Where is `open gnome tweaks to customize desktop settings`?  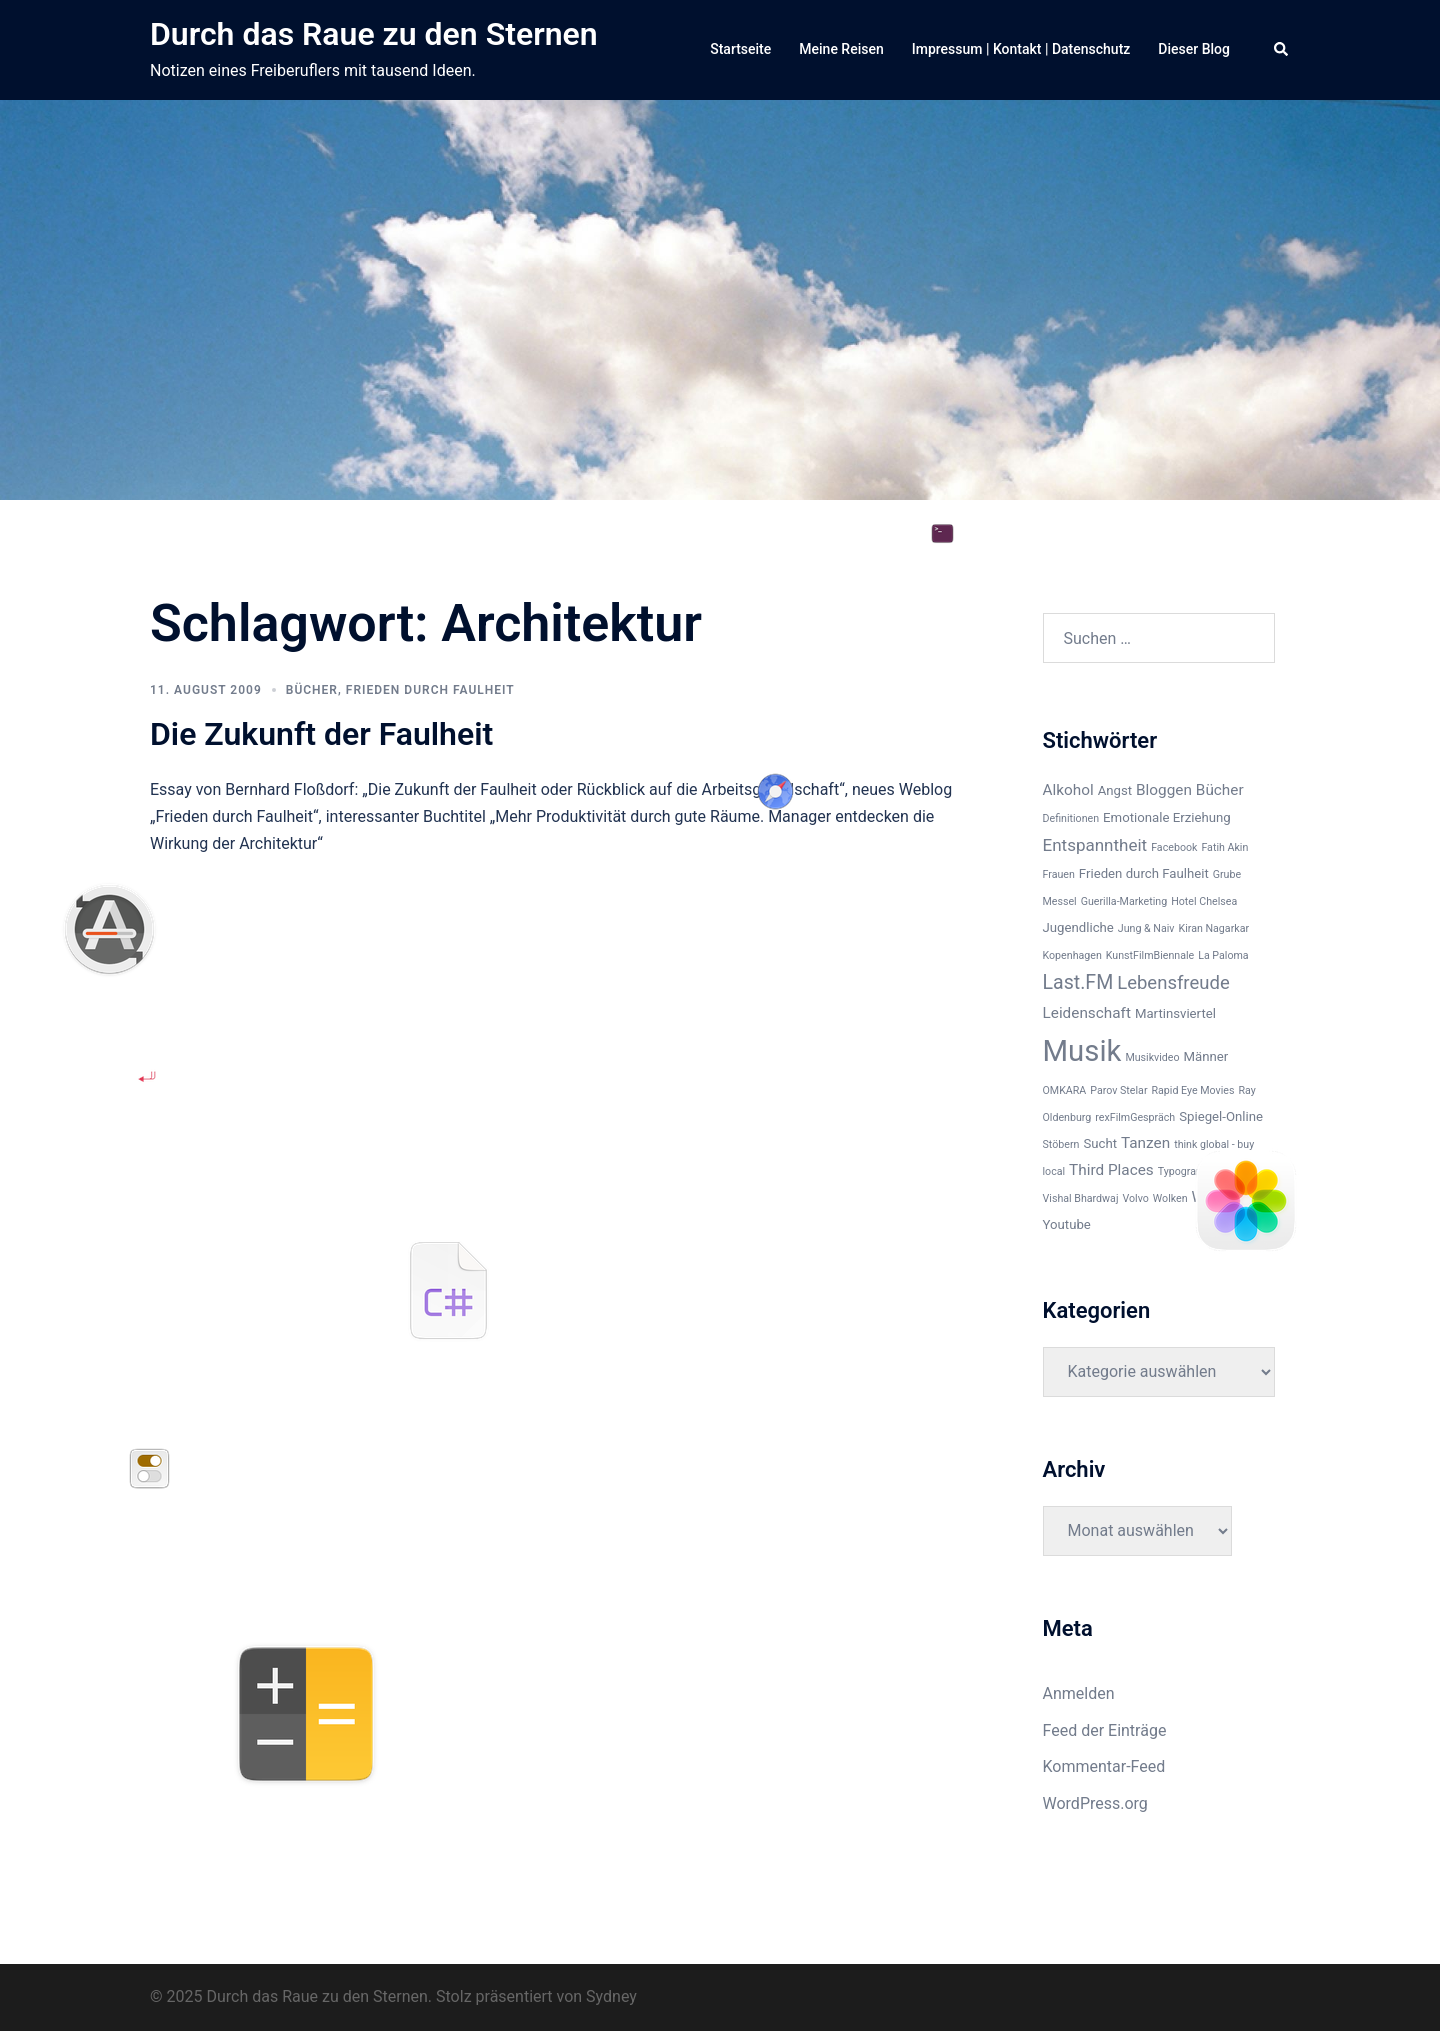 open gnome tweaks to customize desktop settings is located at coordinates (149, 1468).